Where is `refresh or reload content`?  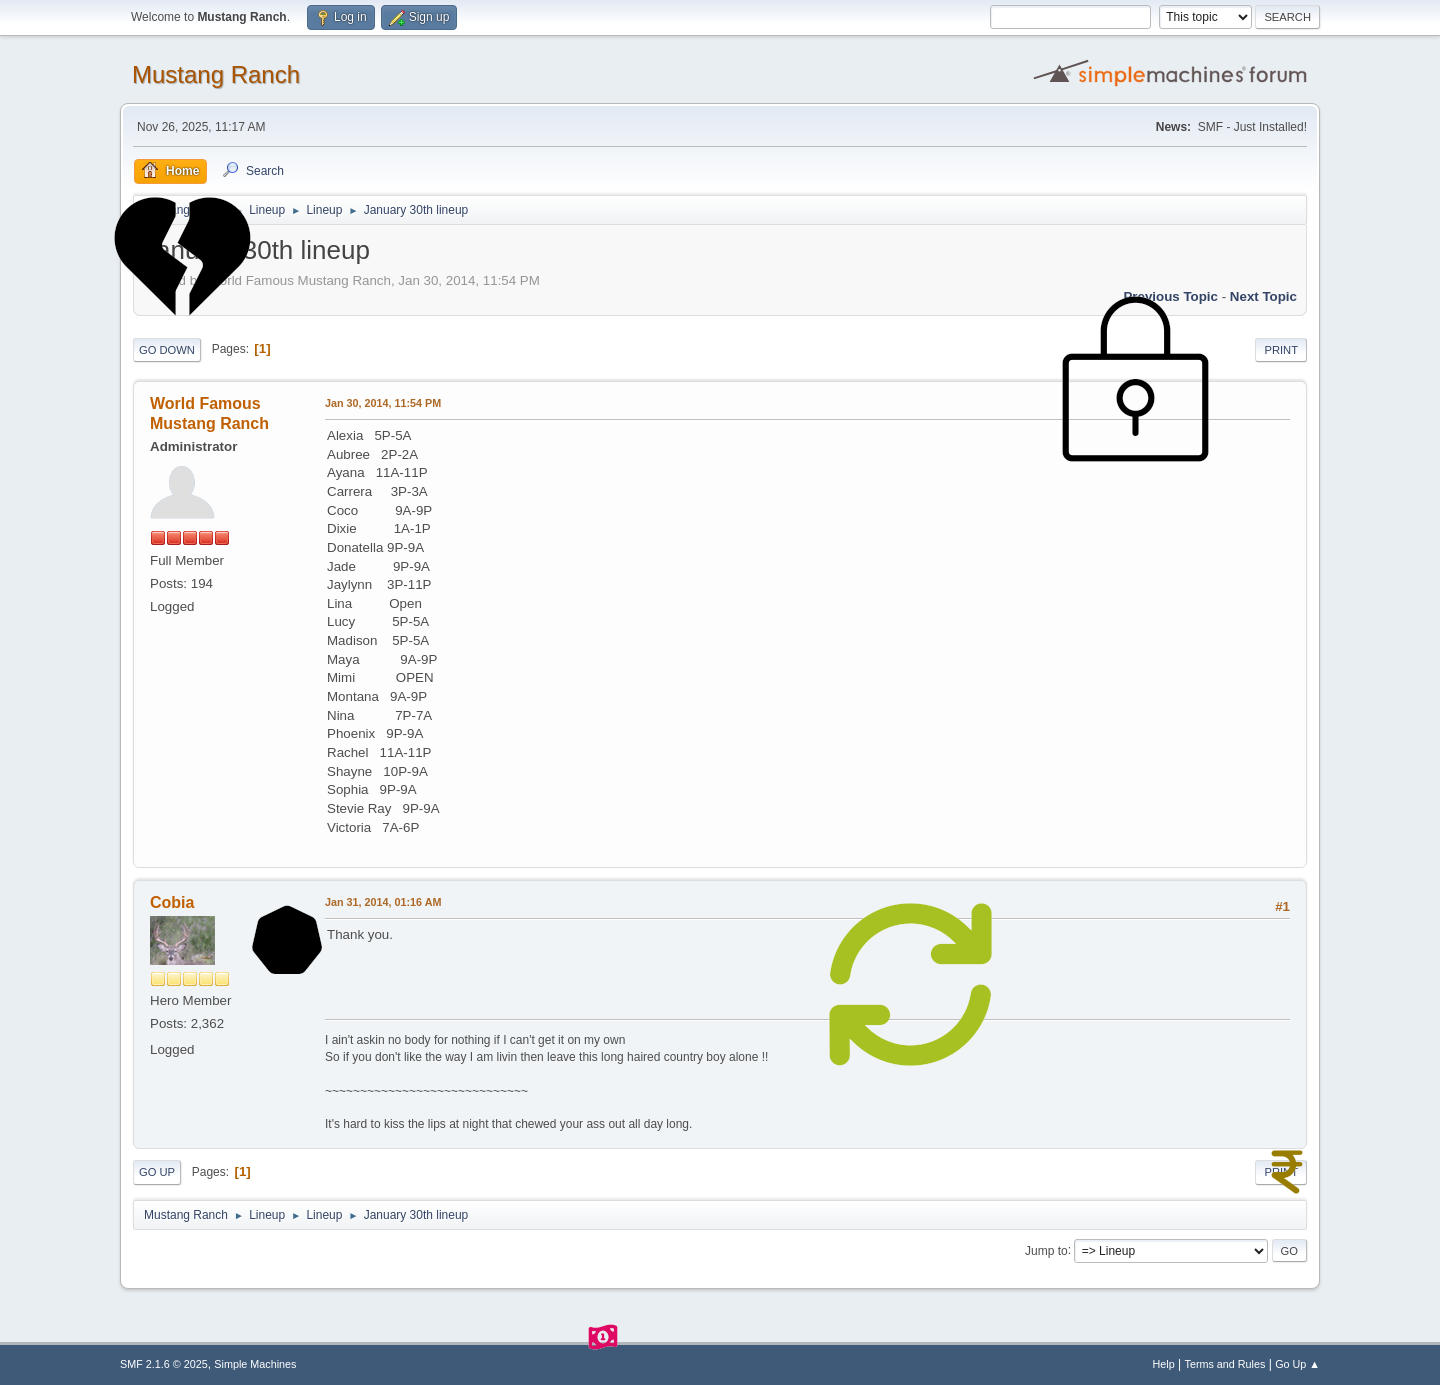
refresh or reload content is located at coordinates (910, 984).